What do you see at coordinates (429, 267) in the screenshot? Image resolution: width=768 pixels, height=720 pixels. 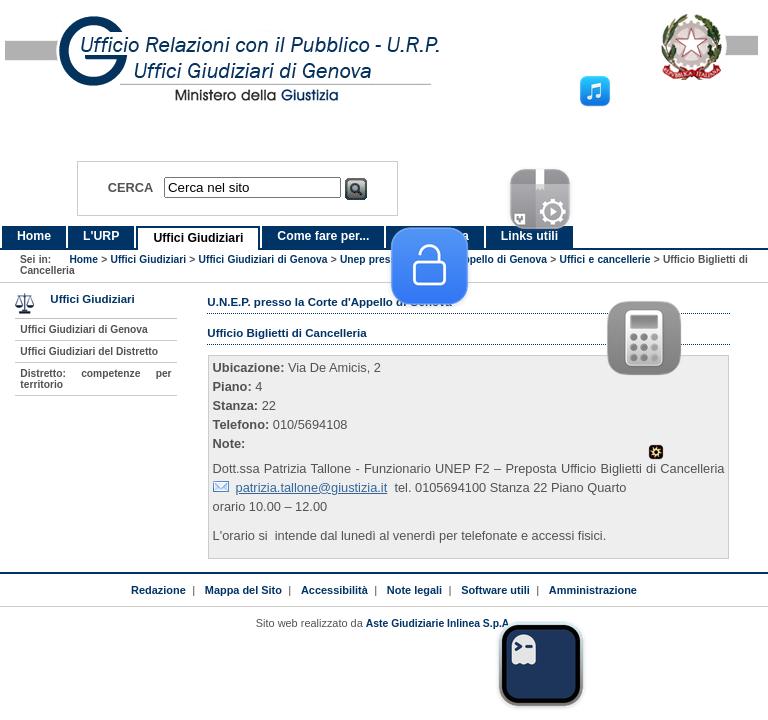 I see `open screensaver and lock screen settings` at bounding box center [429, 267].